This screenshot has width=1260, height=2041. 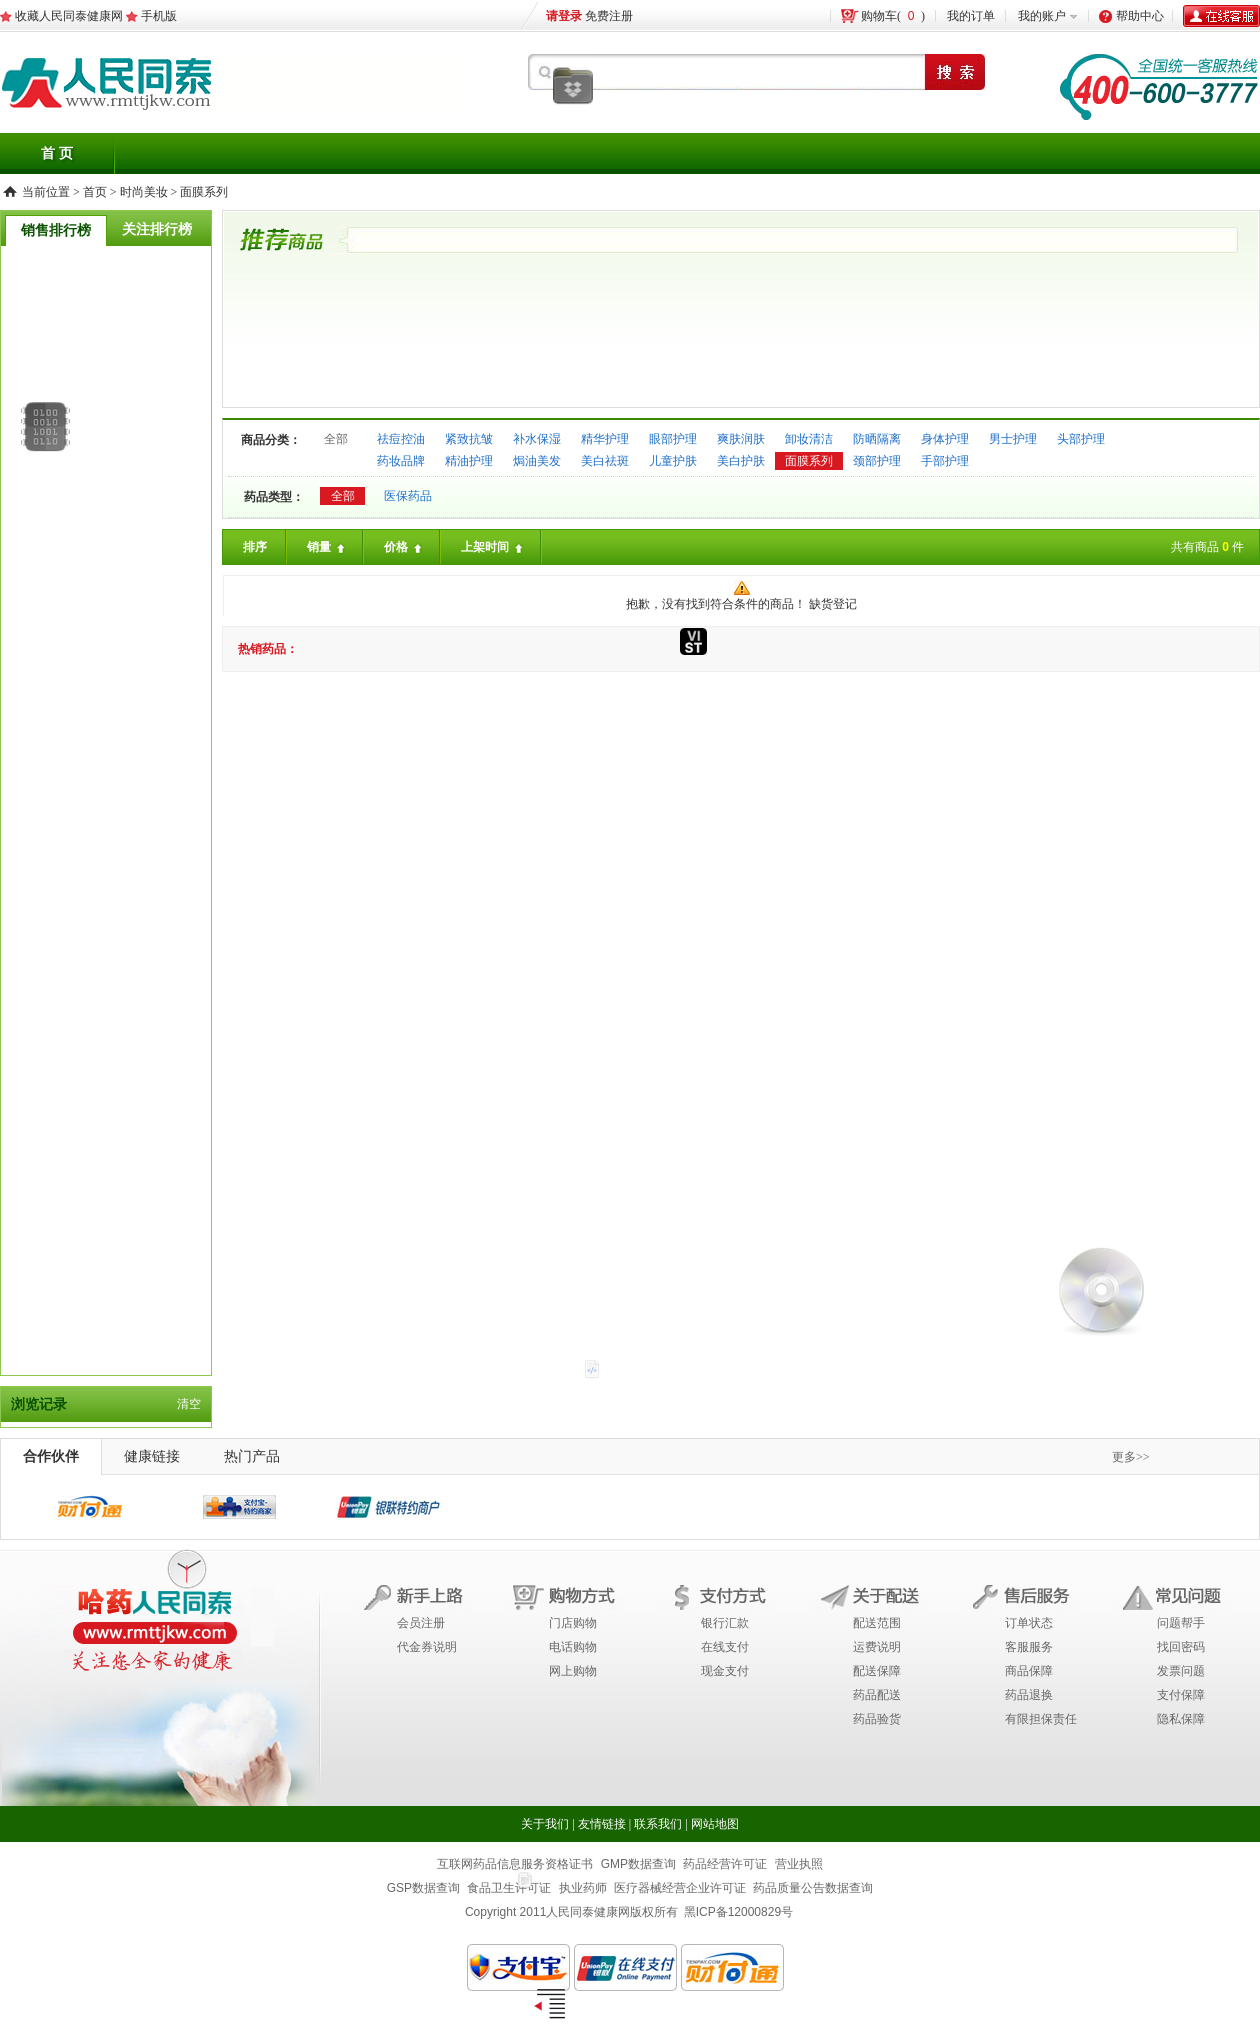 I want to click on vietnamese input method - simple telex keyboard, so click(x=693, y=641).